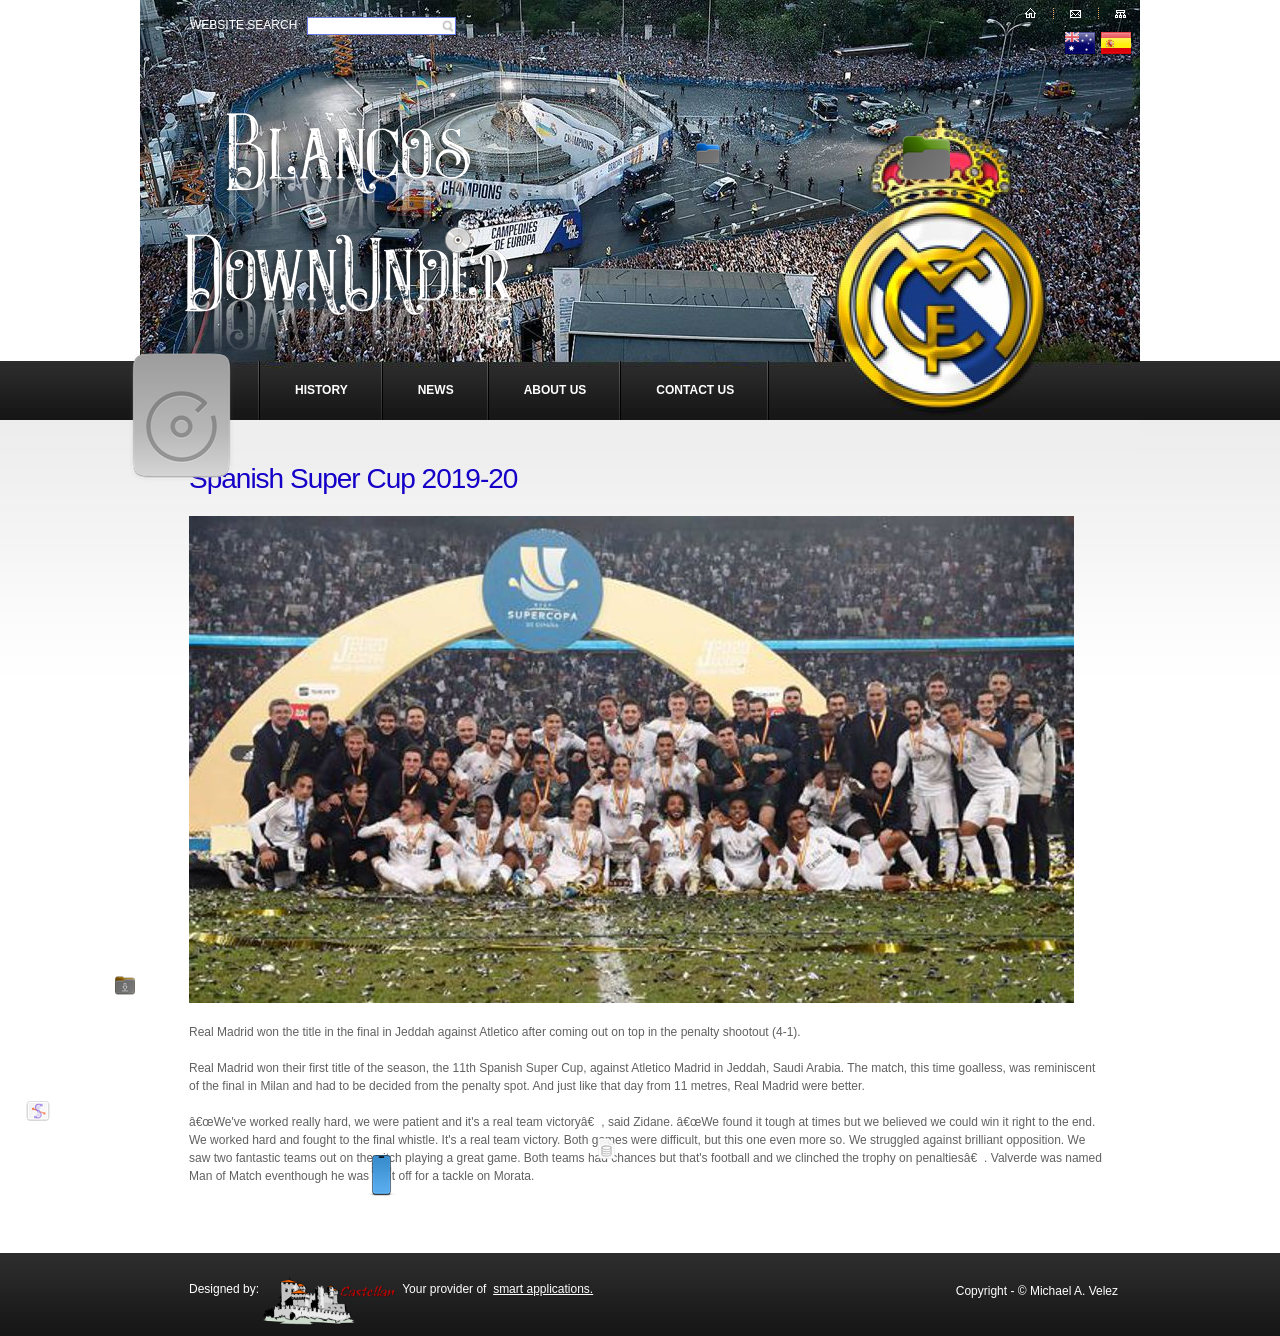 This screenshot has height=1336, width=1280. Describe the element at coordinates (708, 153) in the screenshot. I see `indicates an open or expanded folder` at that location.